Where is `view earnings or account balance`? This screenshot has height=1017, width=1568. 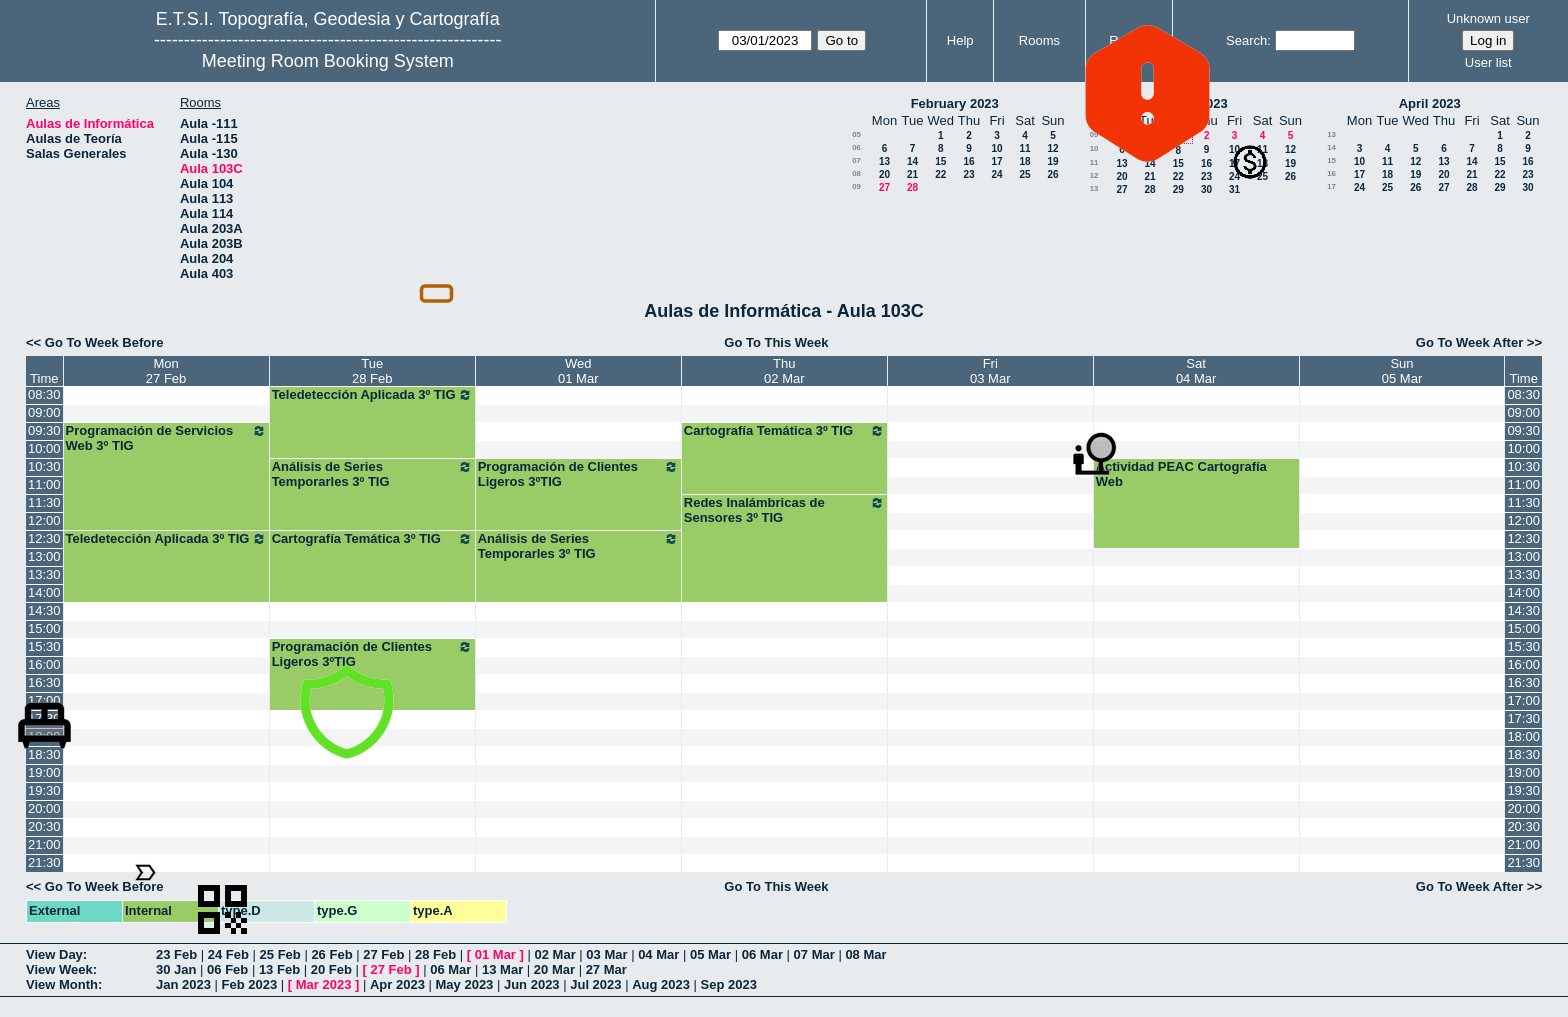 view earnings or account balance is located at coordinates (1250, 162).